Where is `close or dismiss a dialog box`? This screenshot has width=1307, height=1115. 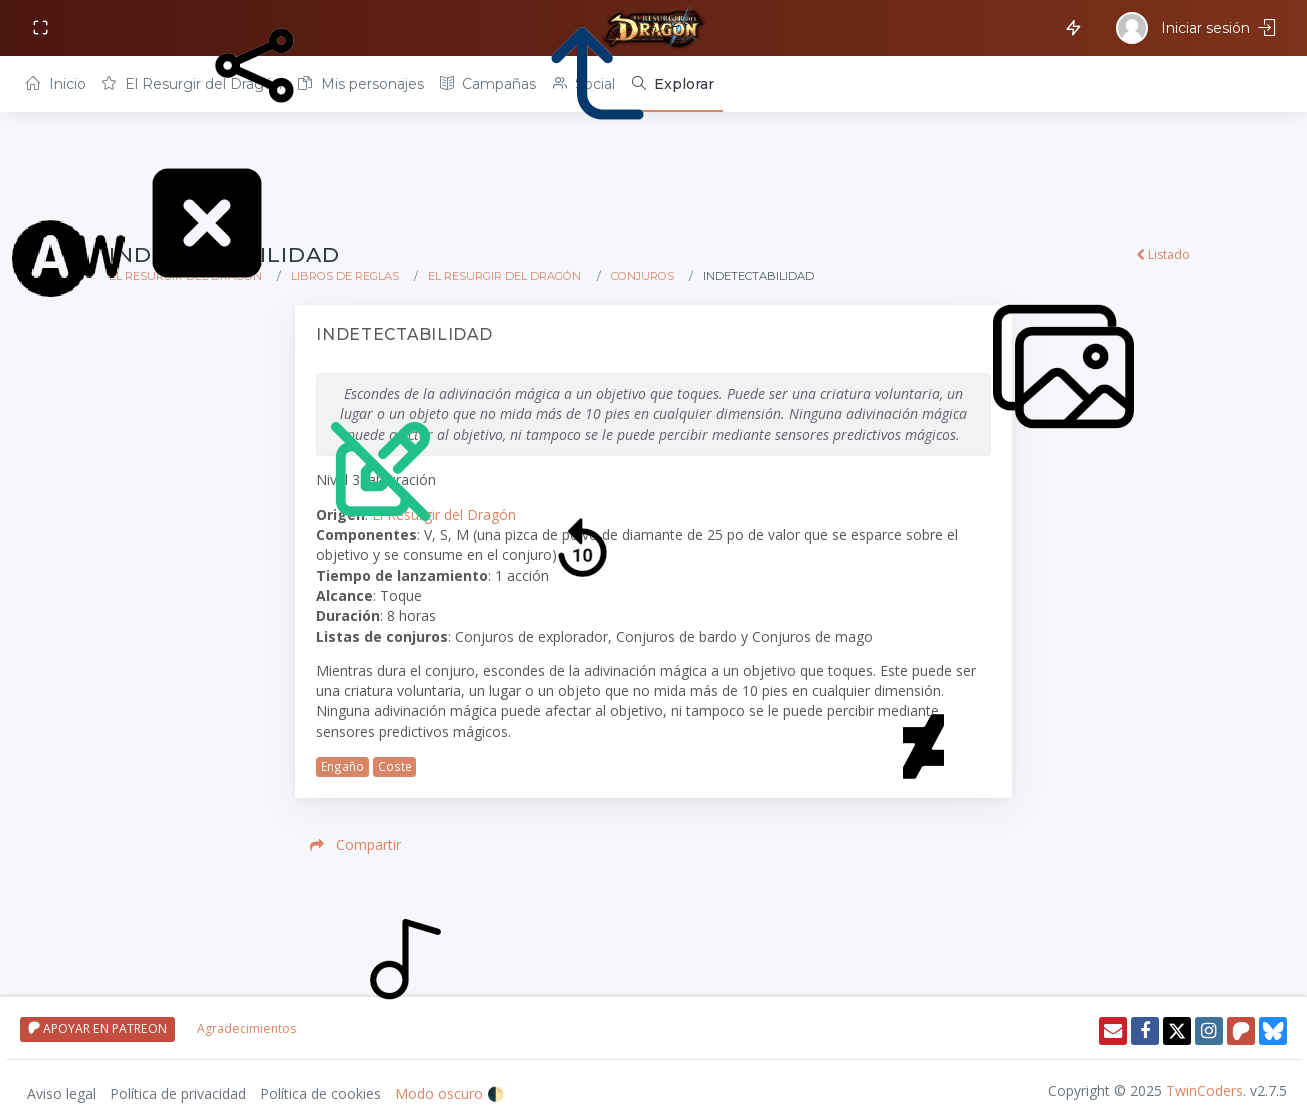 close or dismiss a dialog box is located at coordinates (207, 223).